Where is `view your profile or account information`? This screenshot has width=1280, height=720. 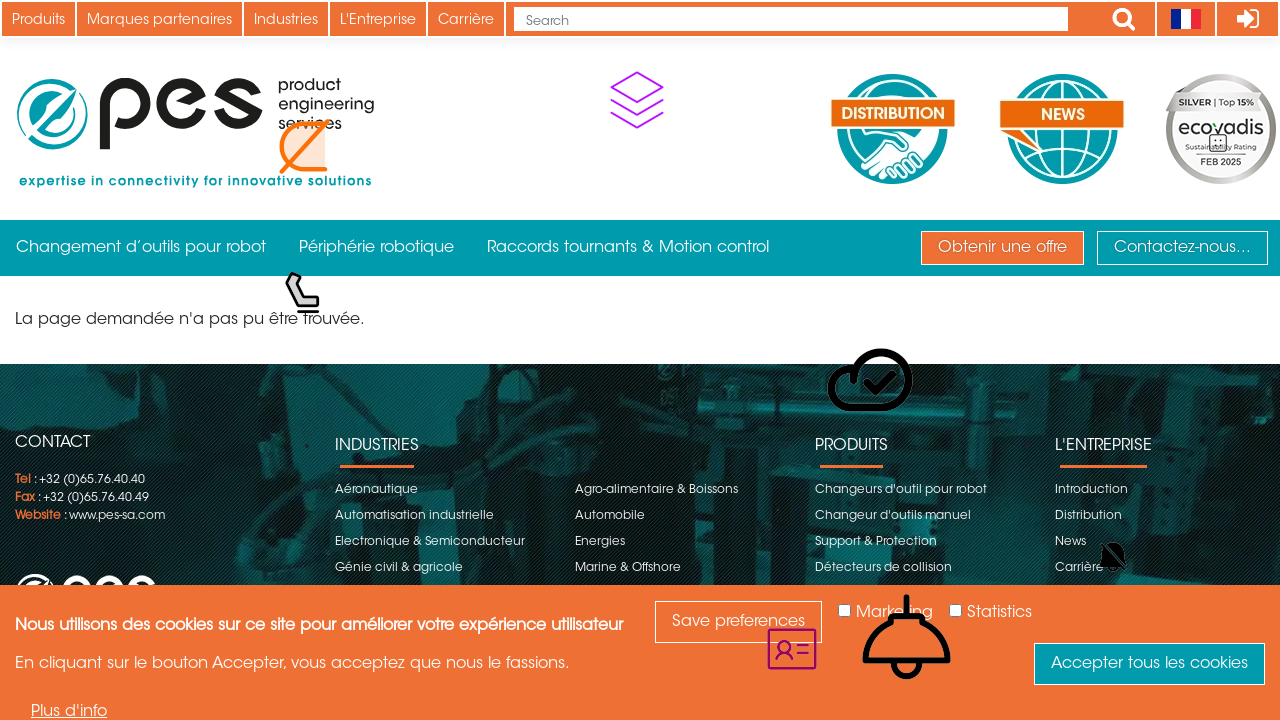 view your profile or account information is located at coordinates (792, 649).